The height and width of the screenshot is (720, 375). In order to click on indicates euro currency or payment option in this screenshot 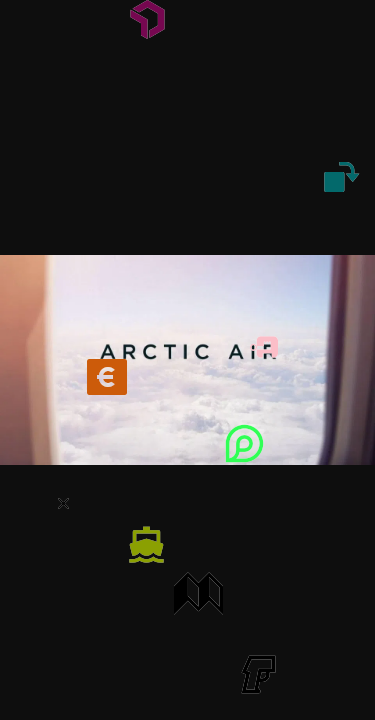, I will do `click(107, 377)`.